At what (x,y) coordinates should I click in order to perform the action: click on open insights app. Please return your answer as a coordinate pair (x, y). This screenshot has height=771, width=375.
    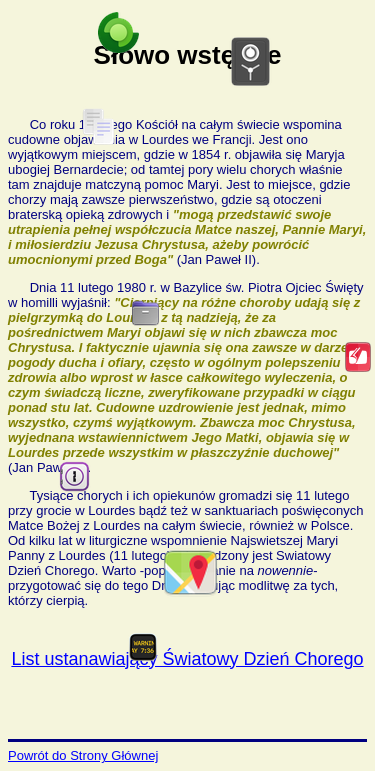
    Looking at the image, I should click on (118, 32).